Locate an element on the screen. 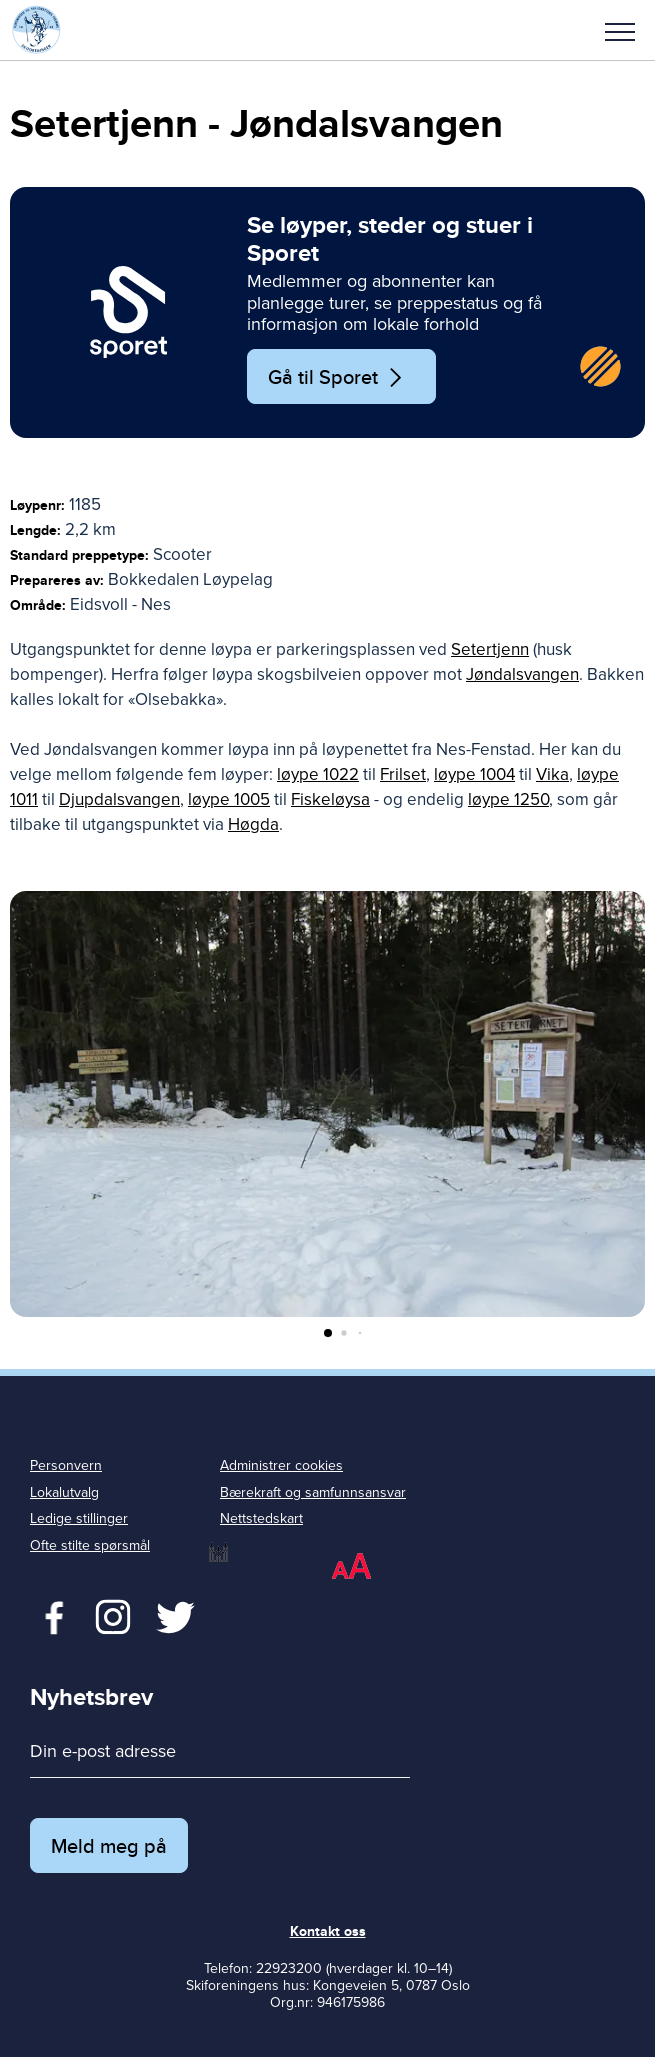 The image size is (655, 2057). find nearby synagogues is located at coordinates (218, 1552).